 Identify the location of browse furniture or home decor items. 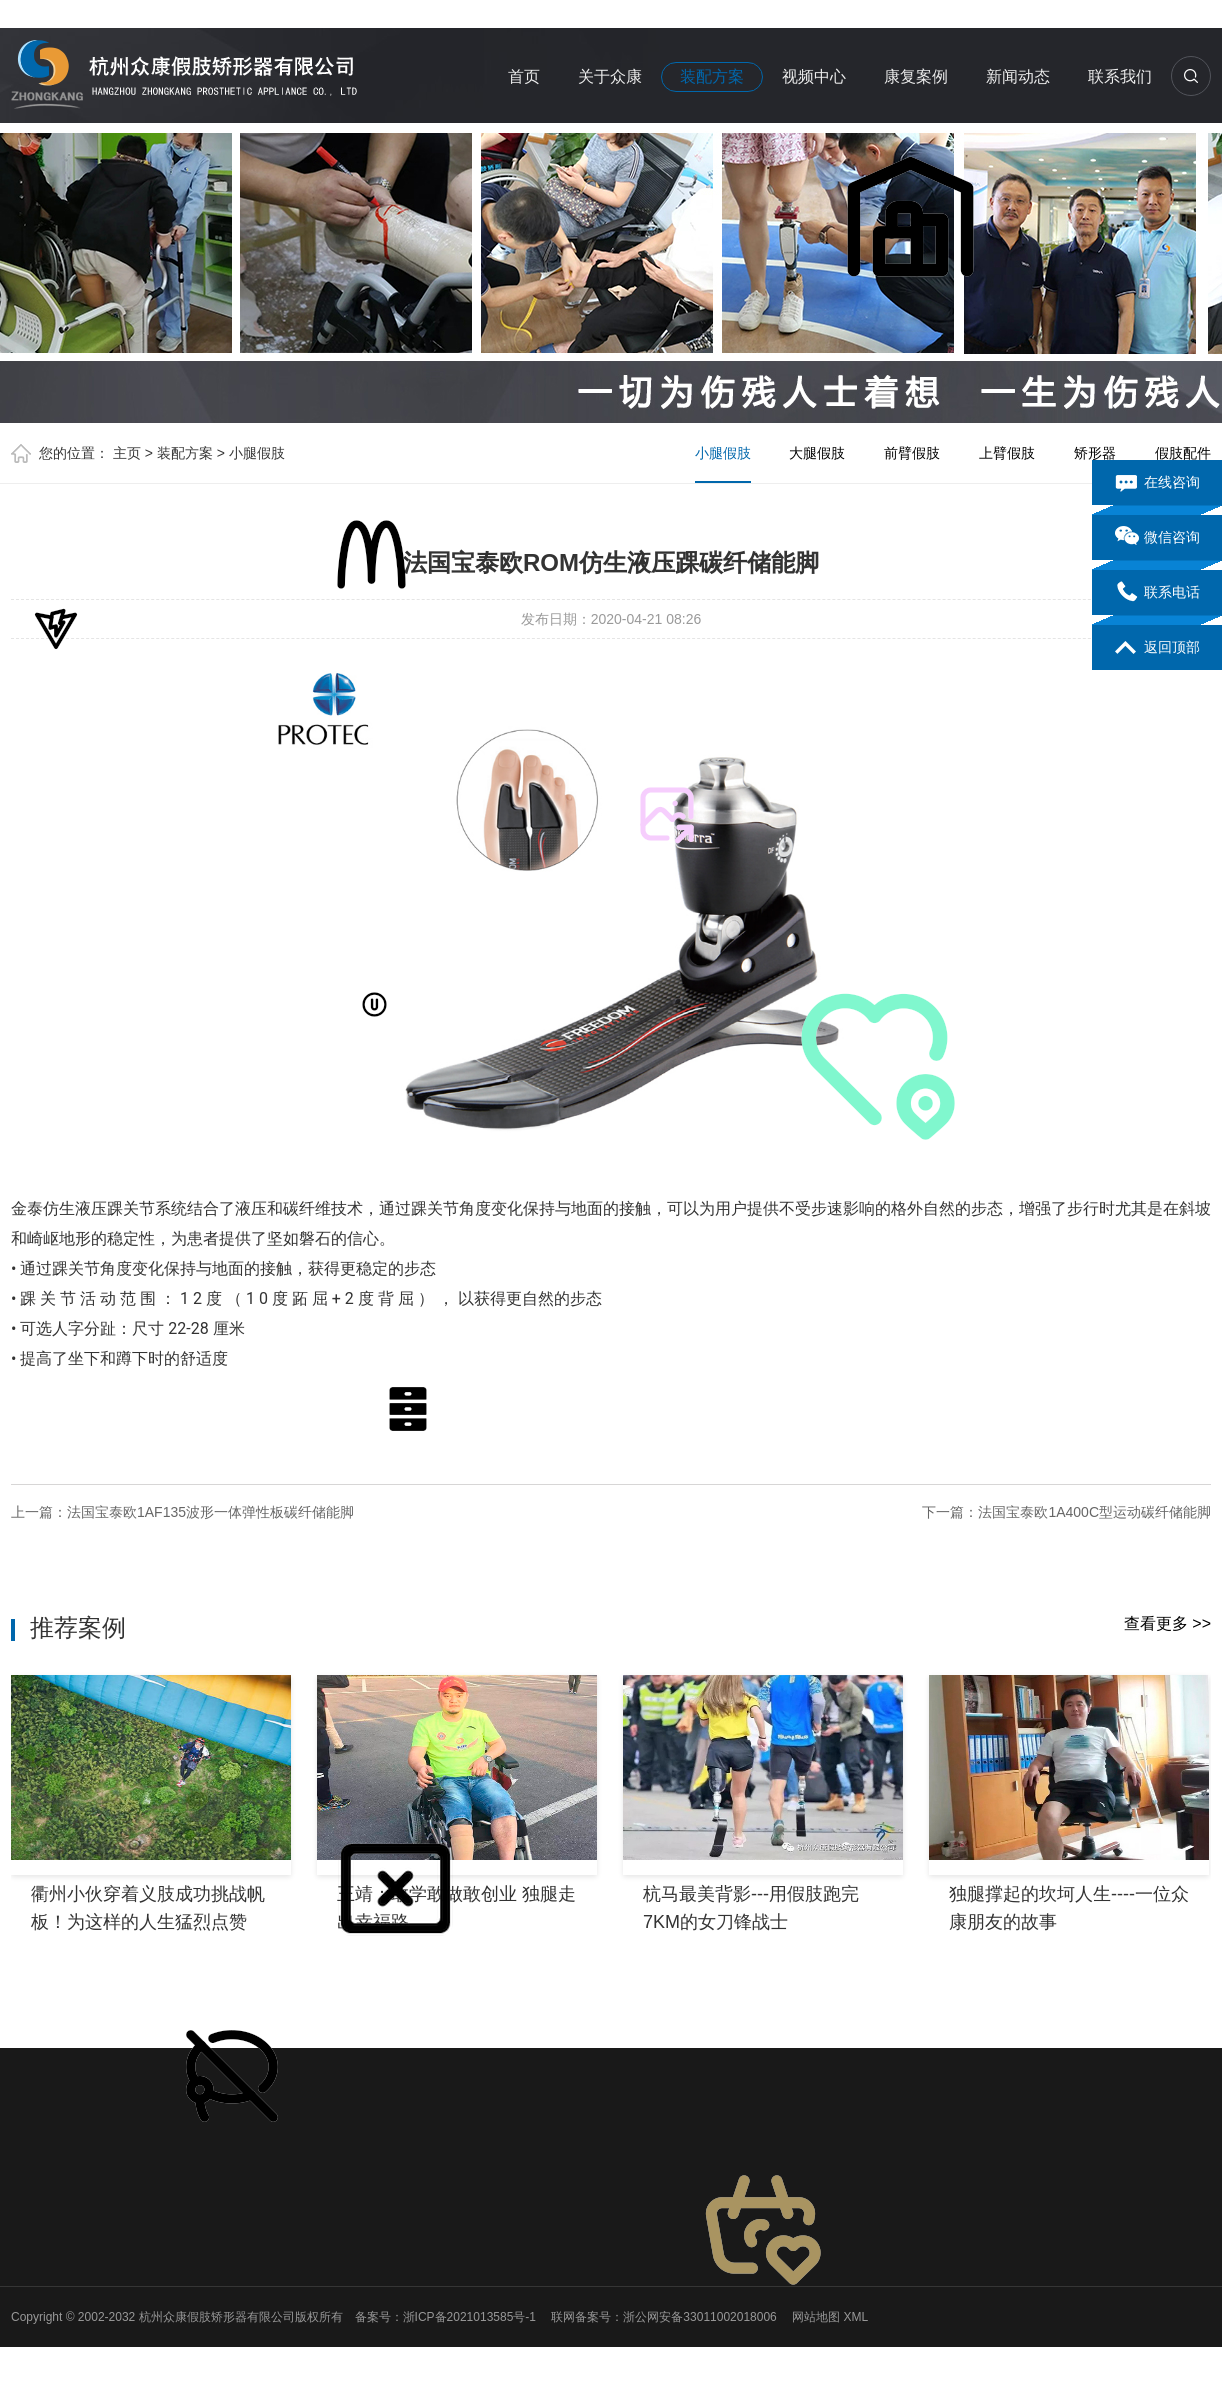
(408, 1409).